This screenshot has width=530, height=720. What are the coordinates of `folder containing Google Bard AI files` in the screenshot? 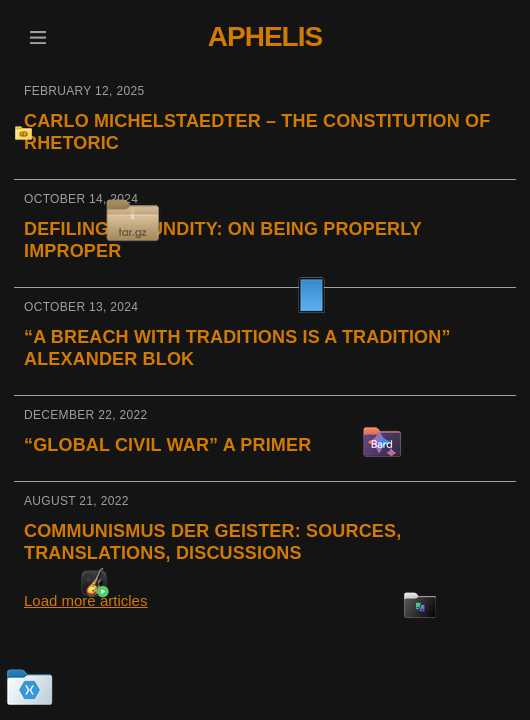 It's located at (382, 443).